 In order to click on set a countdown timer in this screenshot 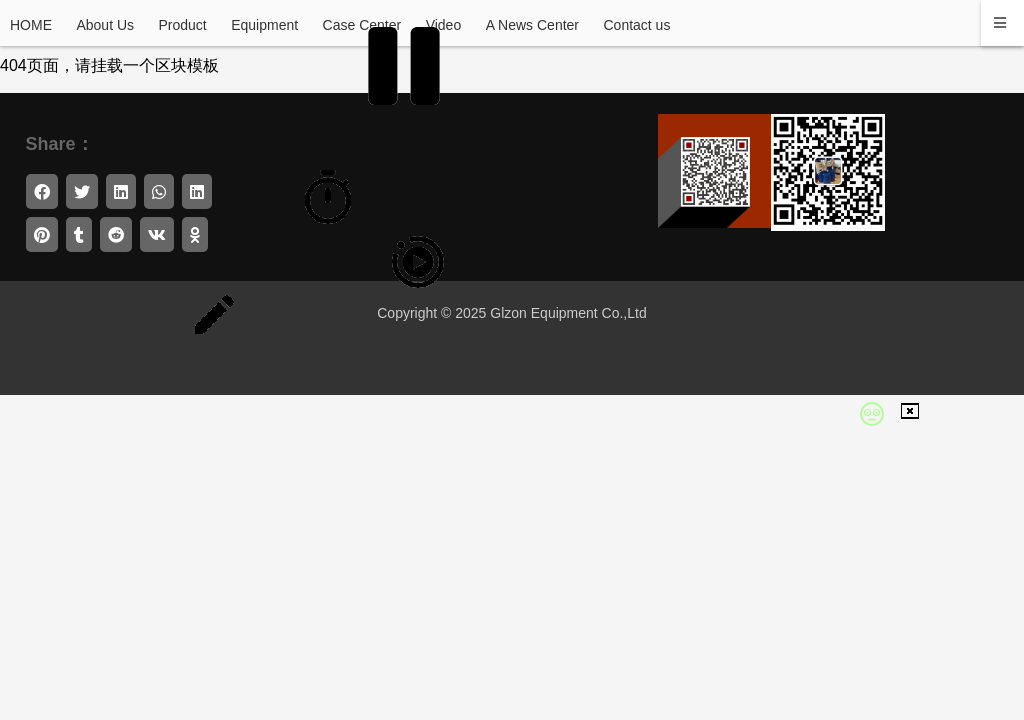, I will do `click(328, 198)`.